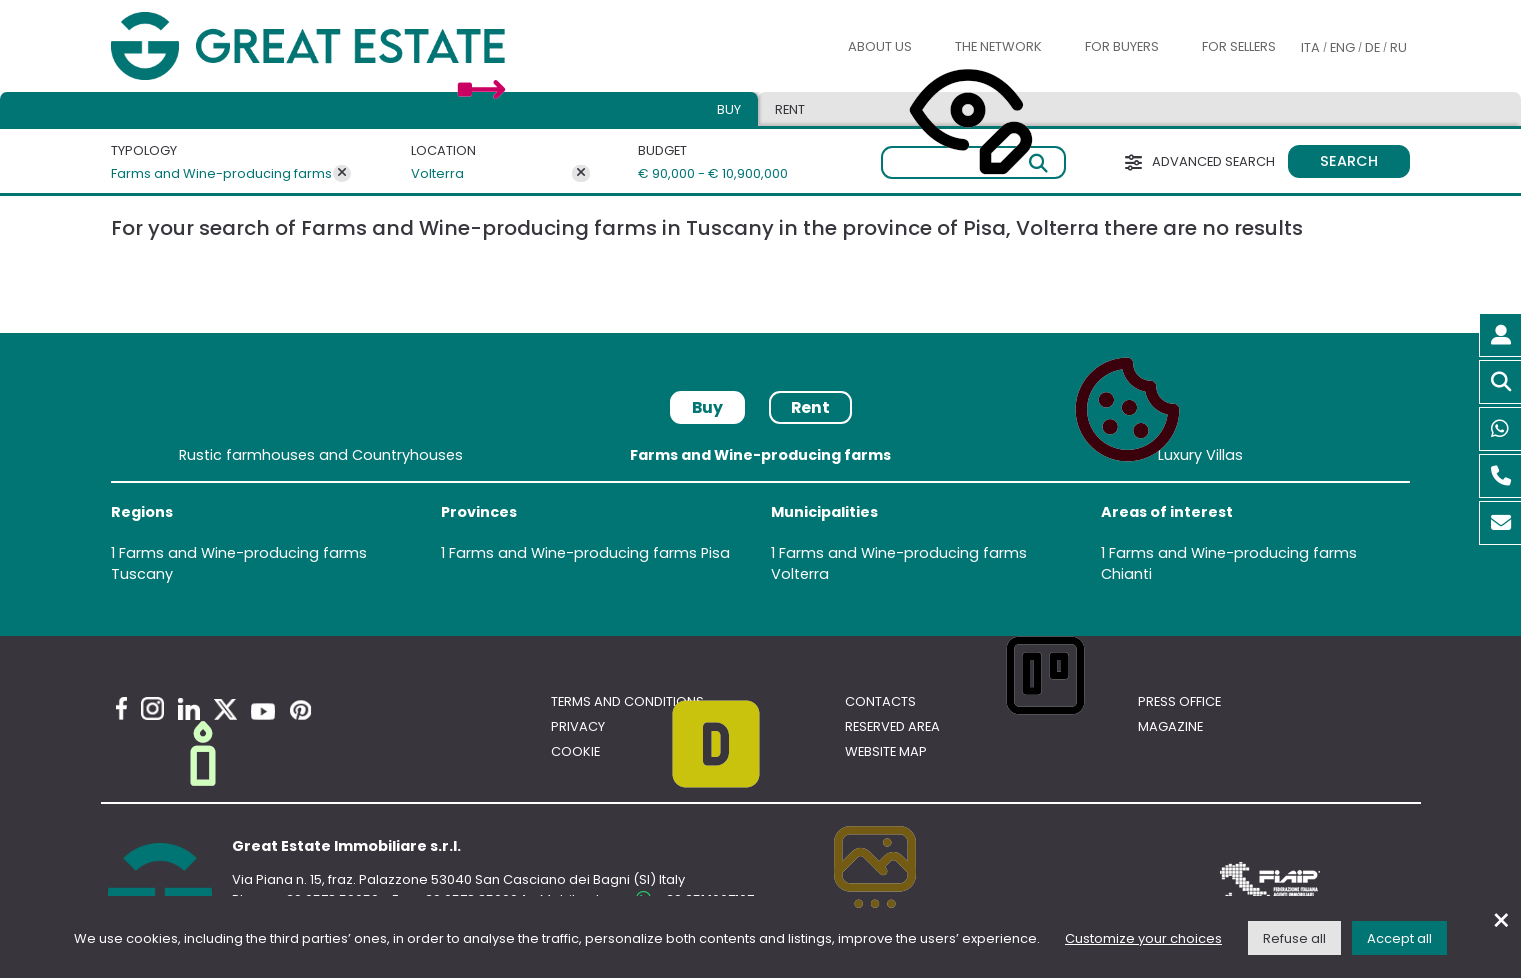  What do you see at coordinates (203, 755) in the screenshot?
I see `access candle or ambient lighting settings` at bounding box center [203, 755].